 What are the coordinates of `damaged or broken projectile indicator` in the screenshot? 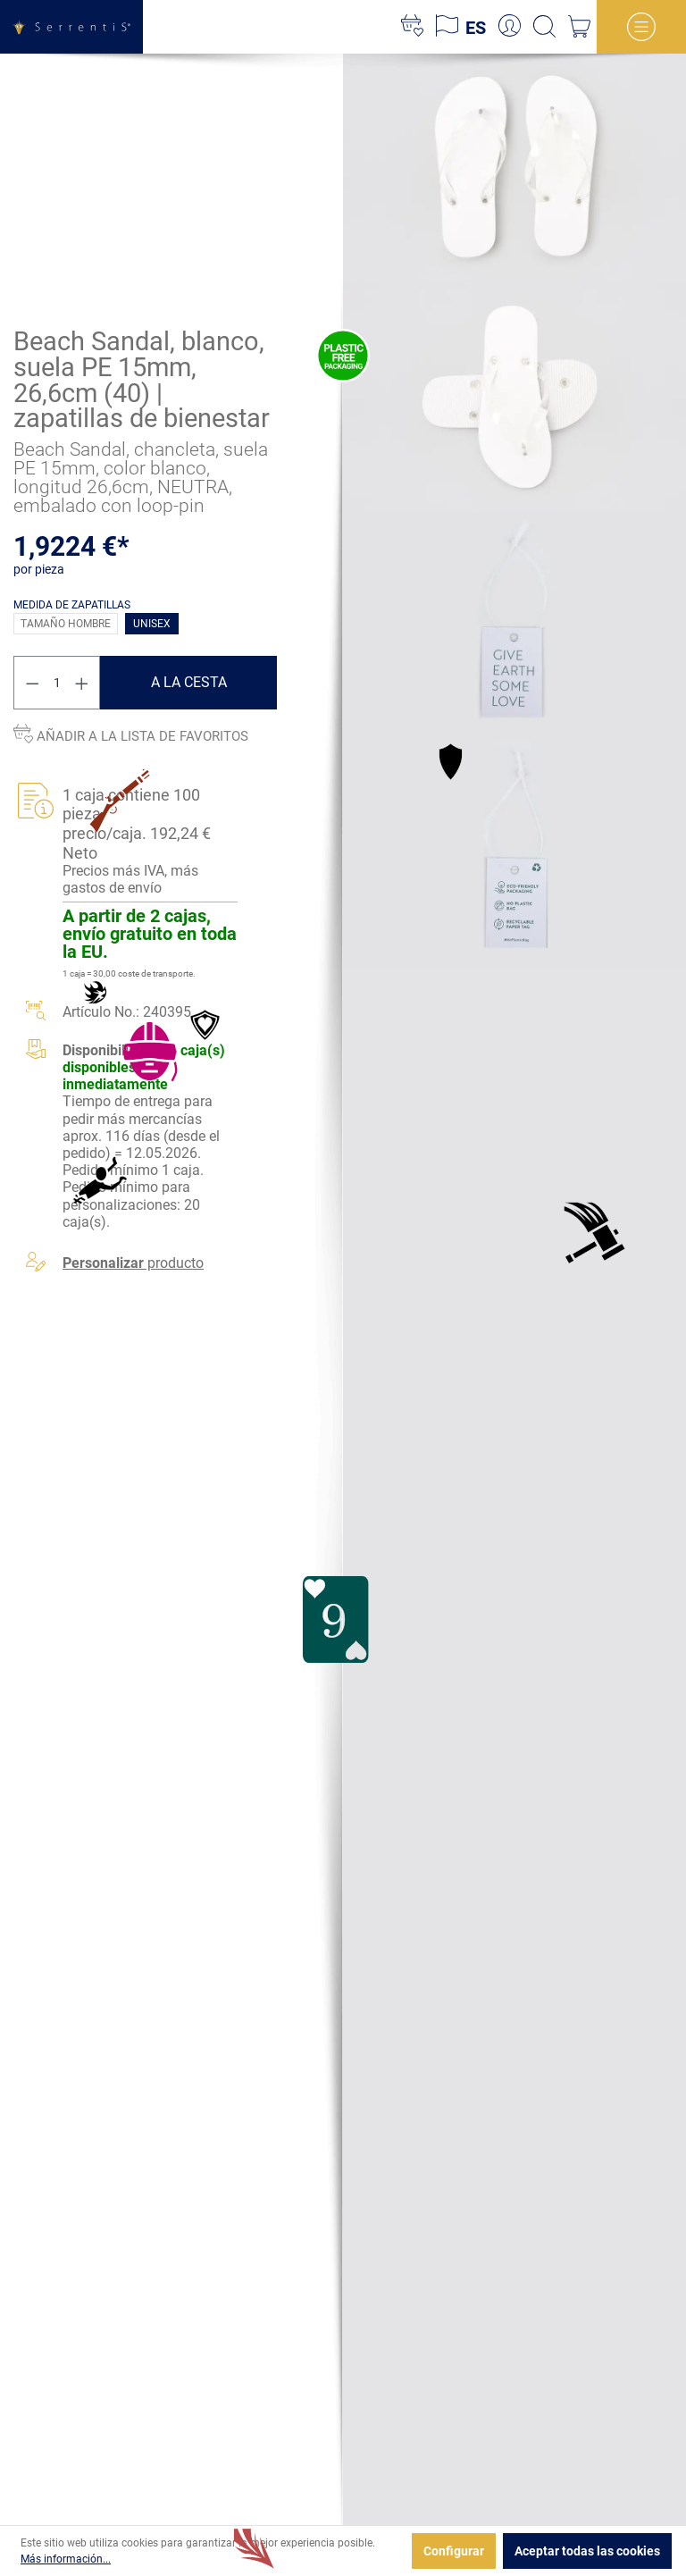 It's located at (254, 2548).